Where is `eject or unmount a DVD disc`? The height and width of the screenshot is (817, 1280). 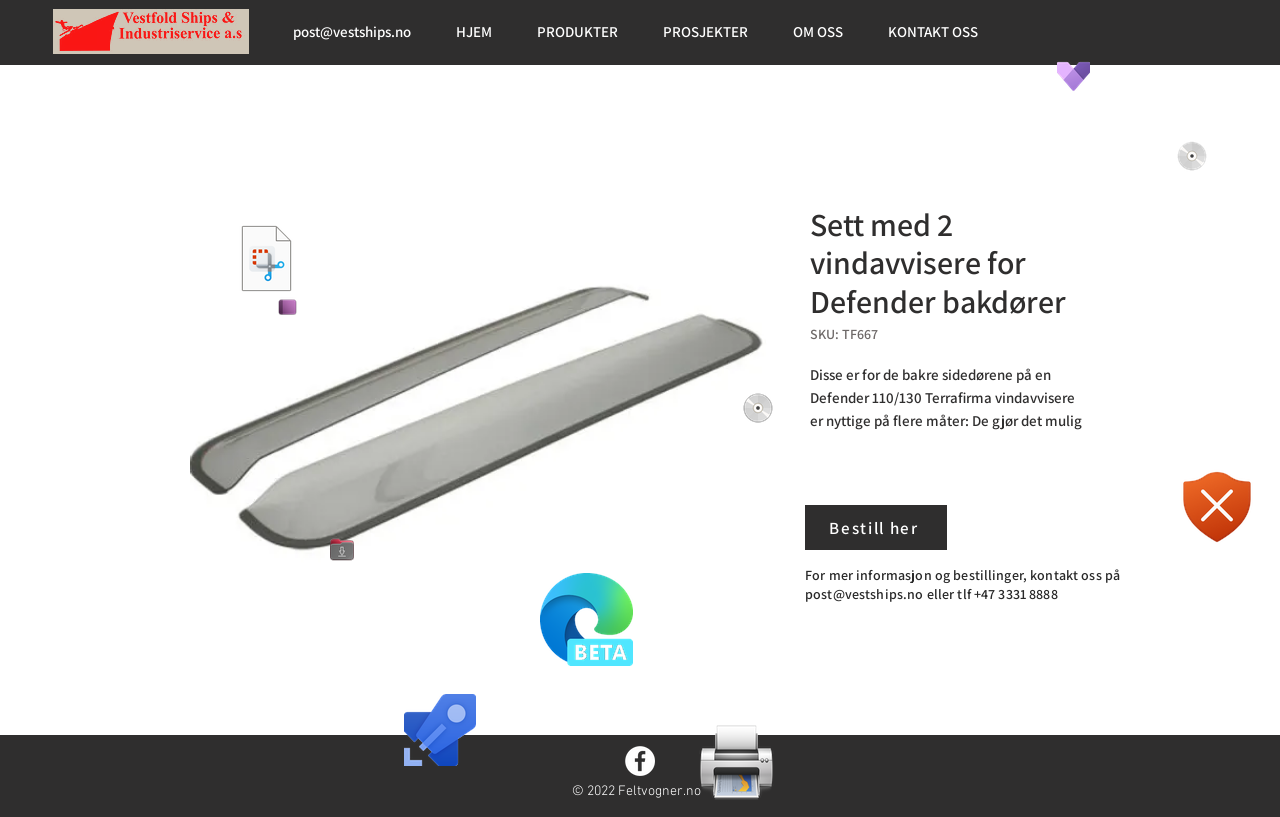 eject or unmount a DVD disc is located at coordinates (1192, 156).